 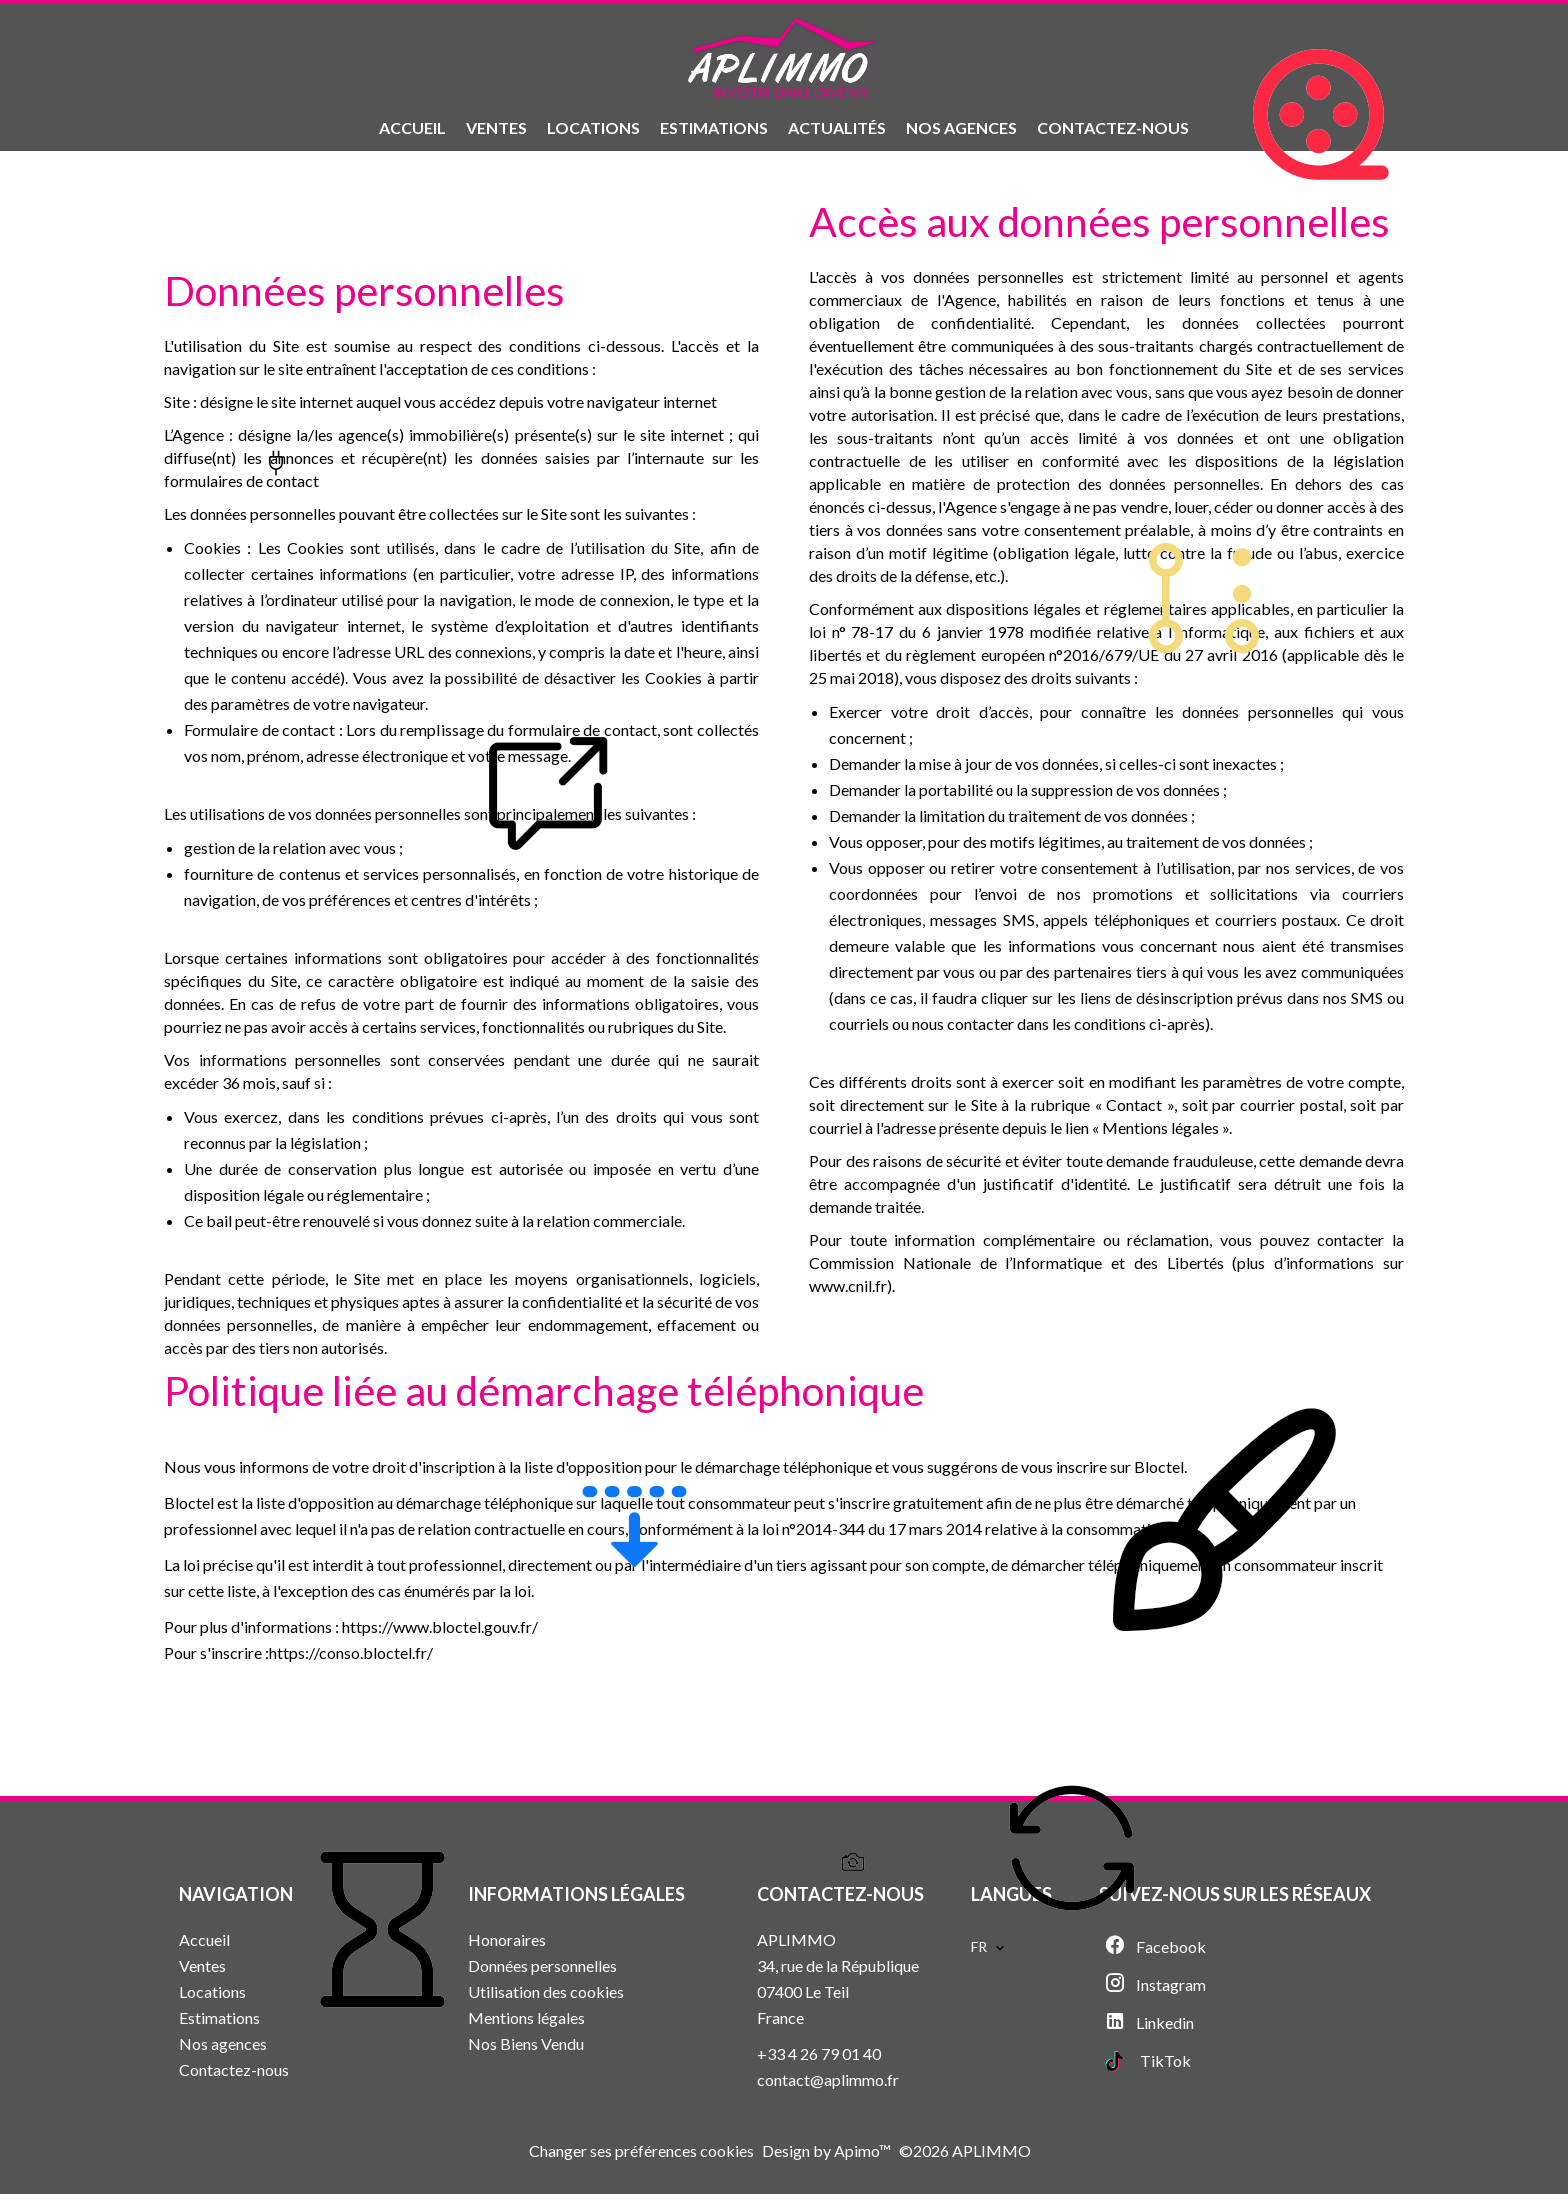 What do you see at coordinates (853, 1862) in the screenshot?
I see `switch between front and rear camera` at bounding box center [853, 1862].